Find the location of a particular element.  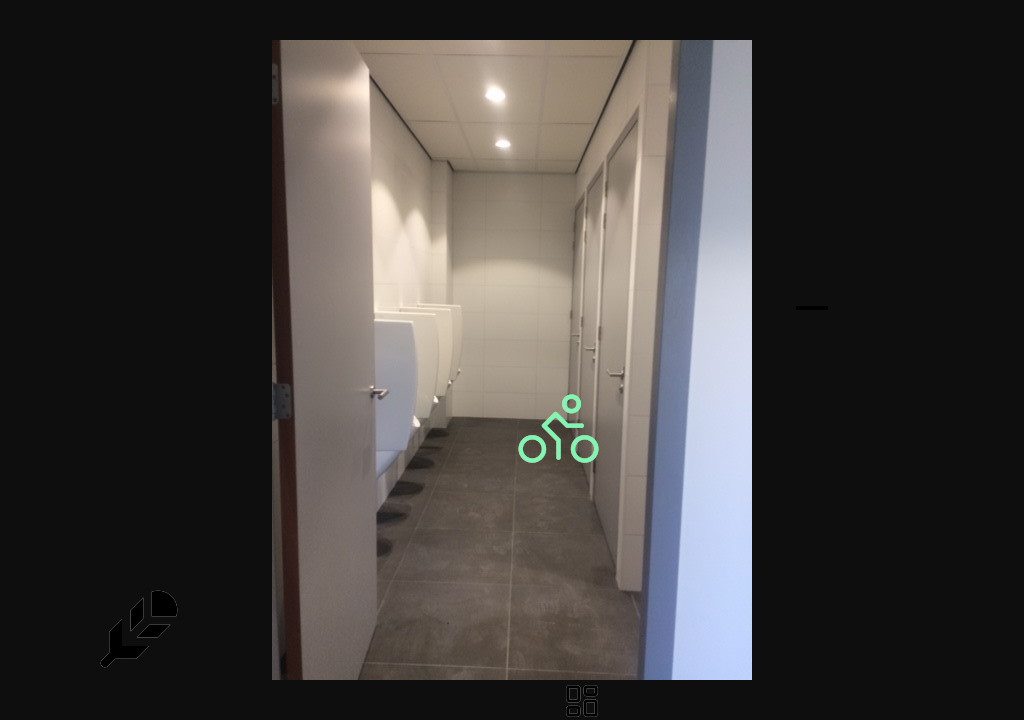

maximize window to full screen is located at coordinates (812, 322).